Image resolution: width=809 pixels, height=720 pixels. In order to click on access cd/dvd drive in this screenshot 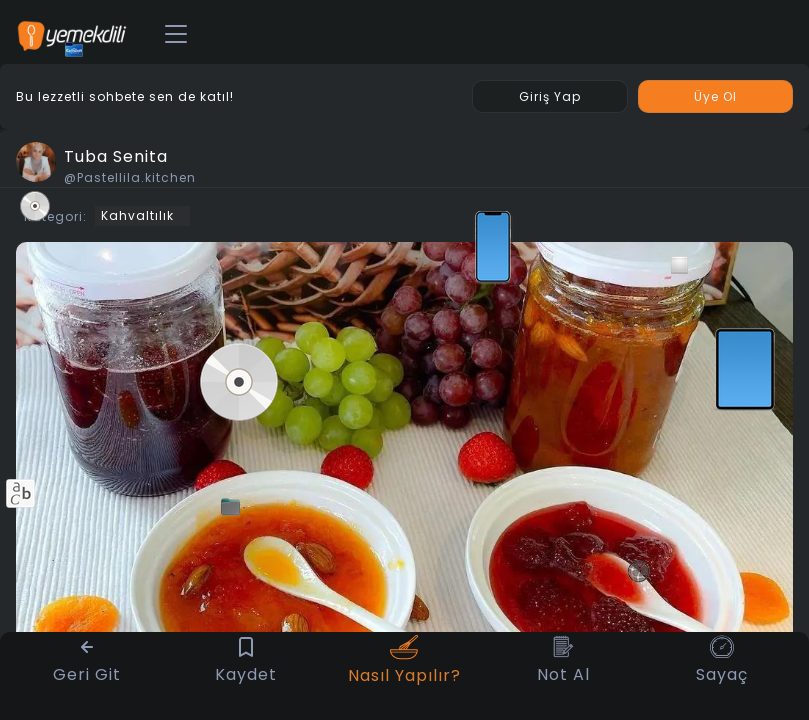, I will do `click(35, 206)`.